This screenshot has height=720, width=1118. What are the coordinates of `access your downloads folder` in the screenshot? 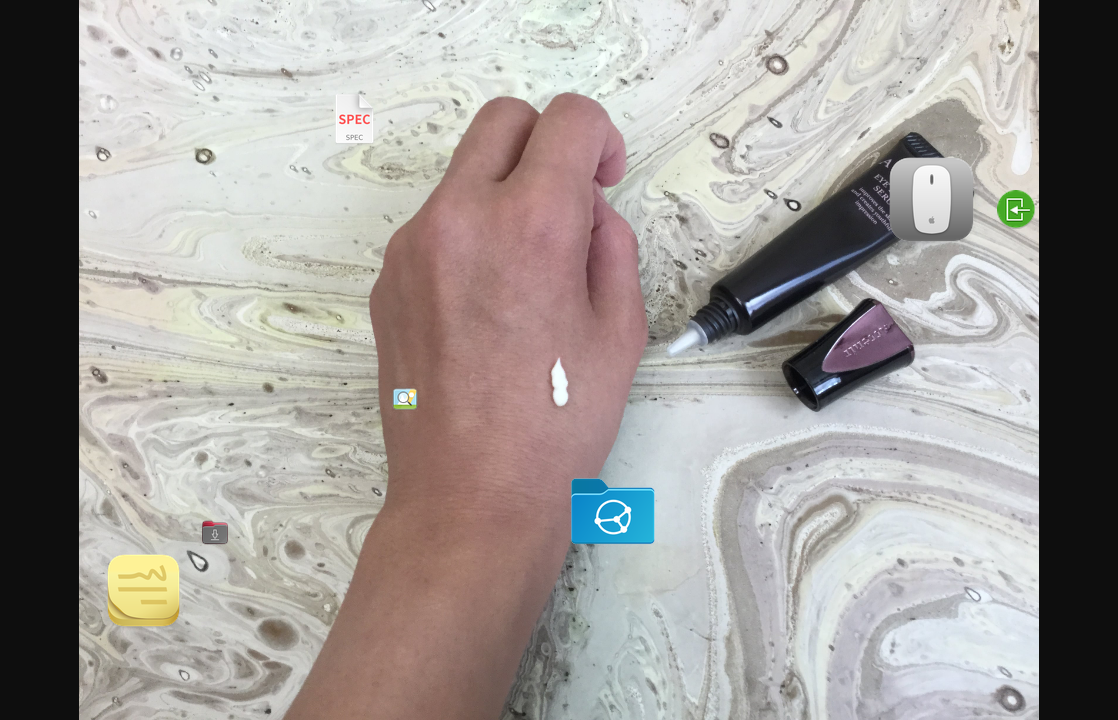 It's located at (215, 532).